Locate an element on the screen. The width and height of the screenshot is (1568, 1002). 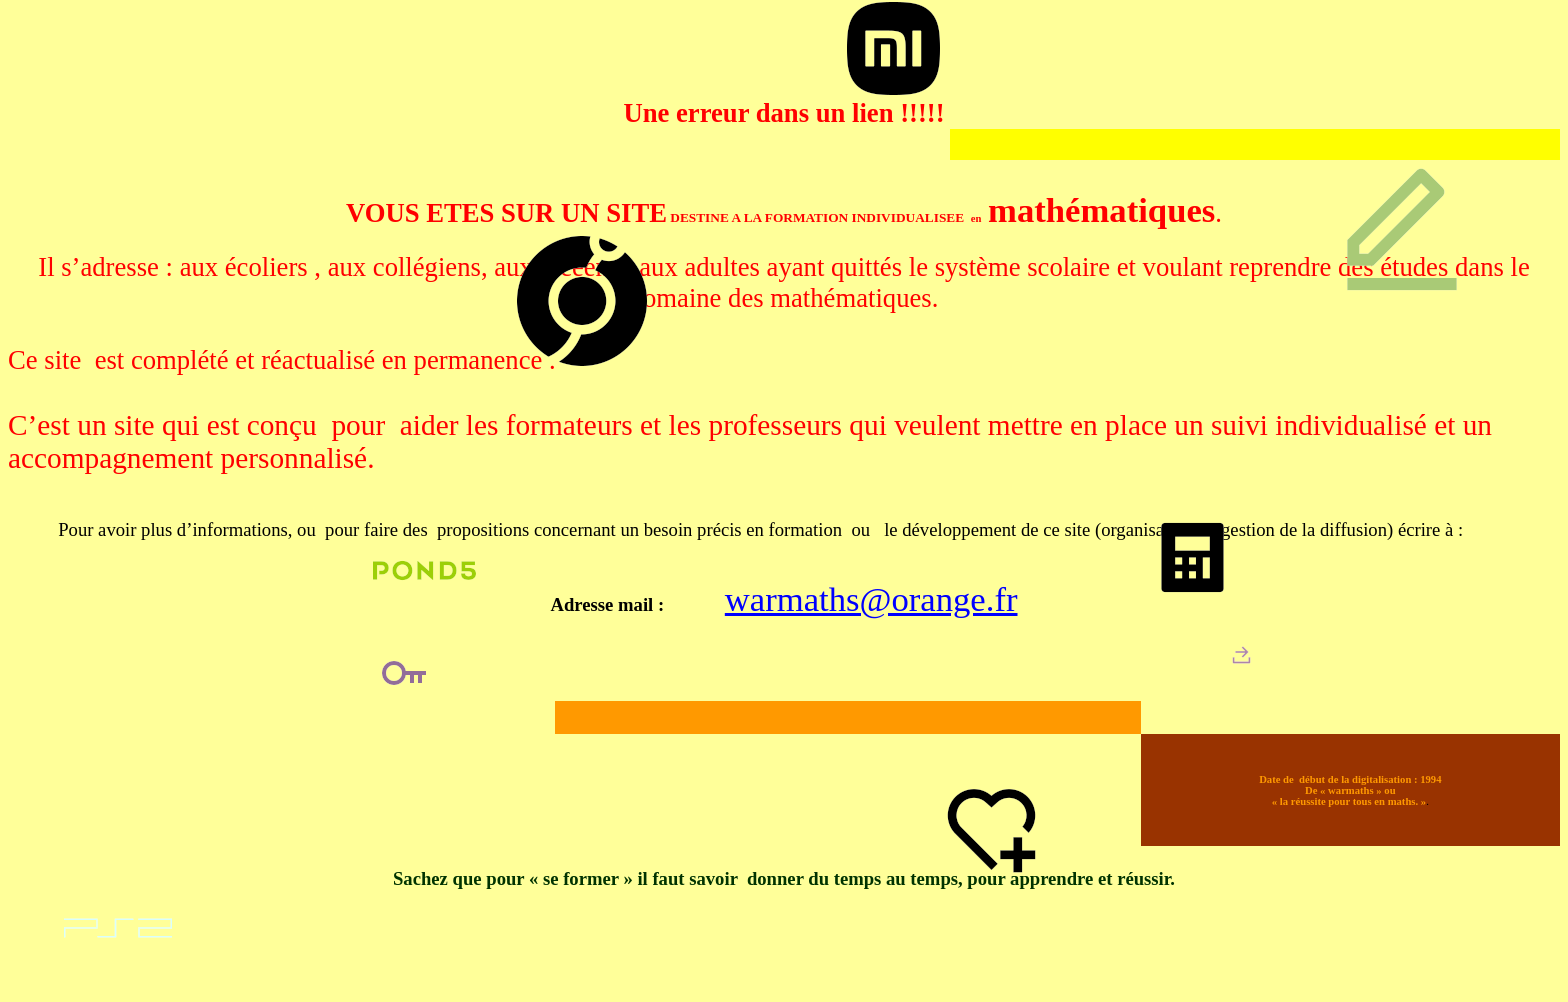
xiaomi brand logo is located at coordinates (893, 48).